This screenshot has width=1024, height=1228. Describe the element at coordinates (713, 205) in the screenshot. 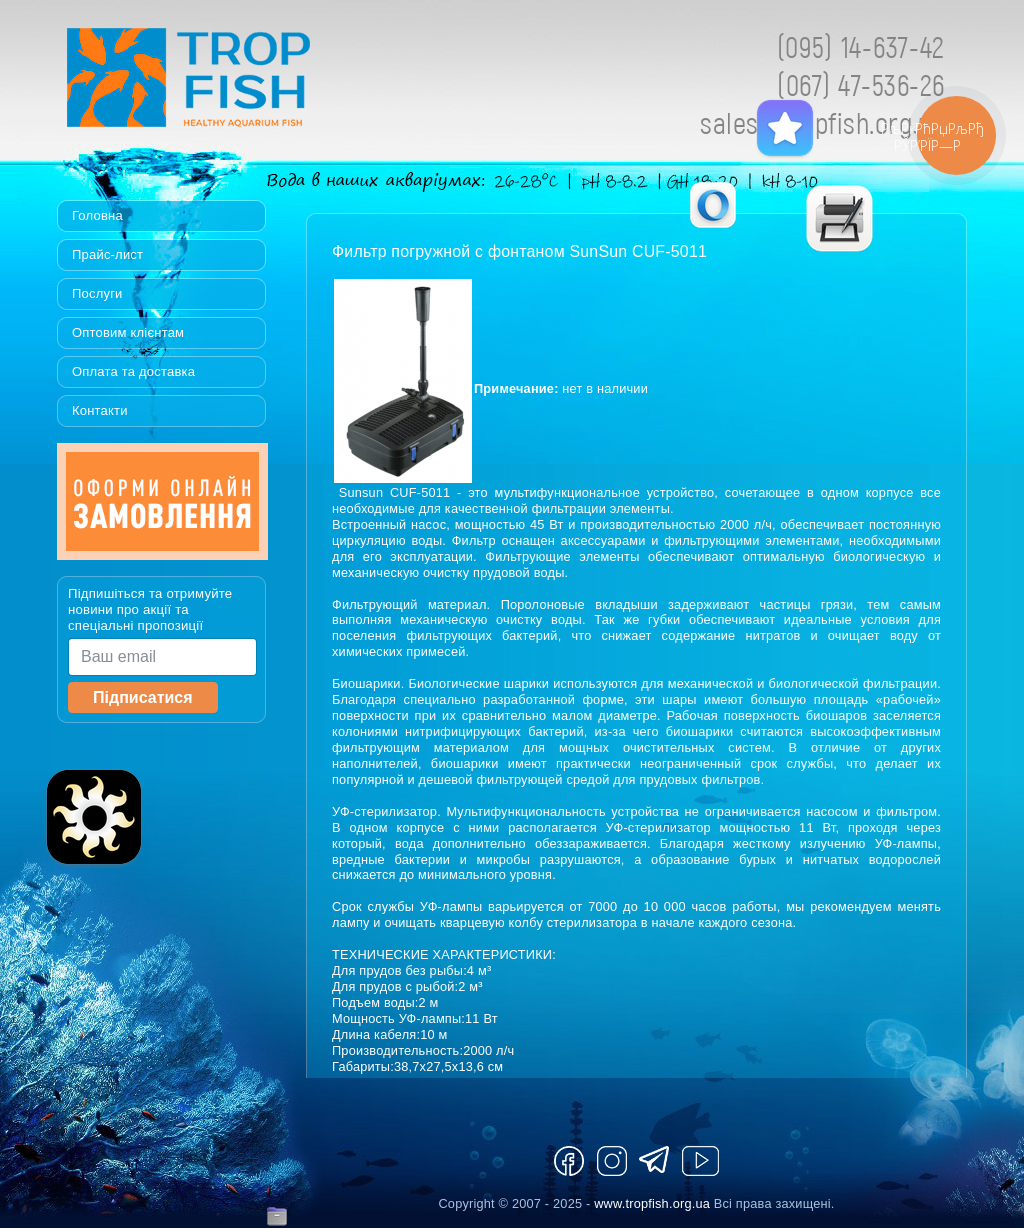

I see `open opera beta browser` at that location.